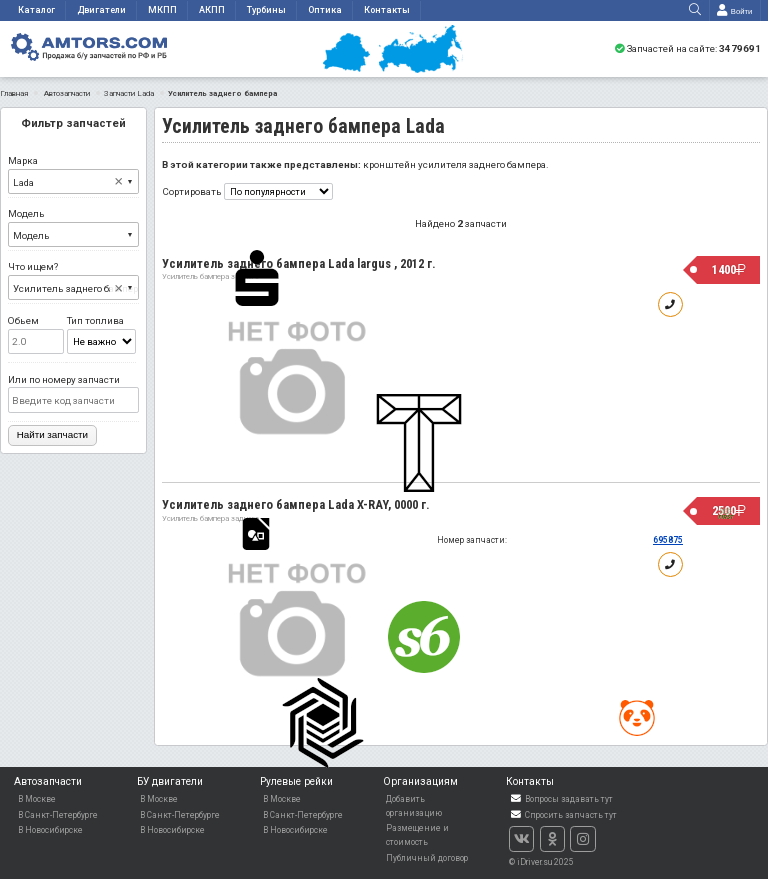 This screenshot has width=768, height=879. Describe the element at coordinates (637, 718) in the screenshot. I see `open the foodpanda app` at that location.